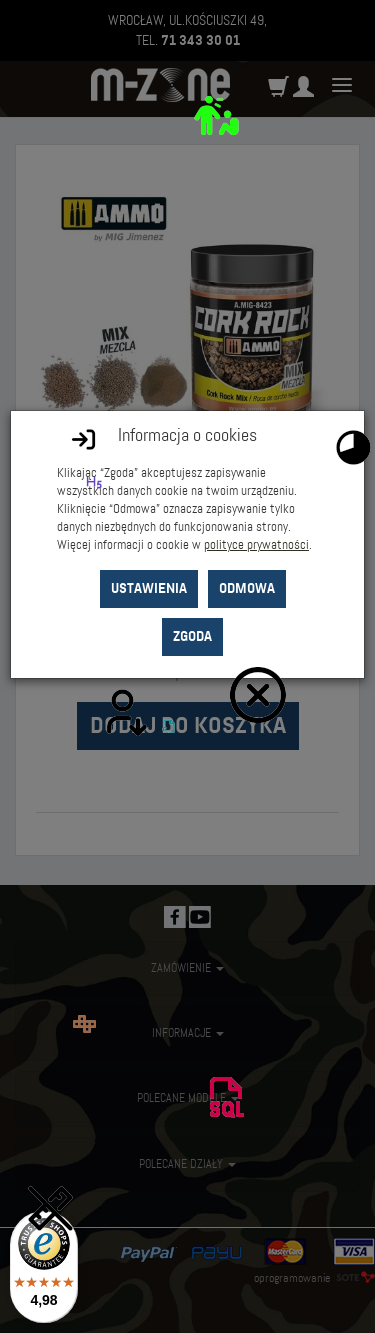 The image size is (375, 1333). Describe the element at coordinates (83, 439) in the screenshot. I see `sign in to your account` at that location.